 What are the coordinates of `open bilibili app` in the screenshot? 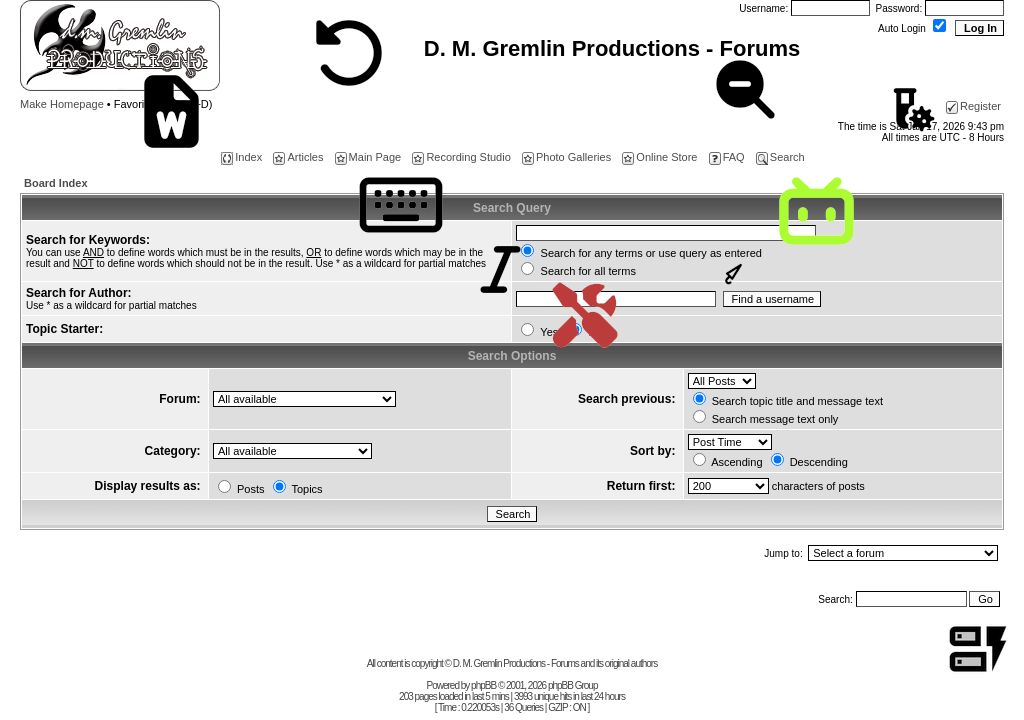 It's located at (816, 214).